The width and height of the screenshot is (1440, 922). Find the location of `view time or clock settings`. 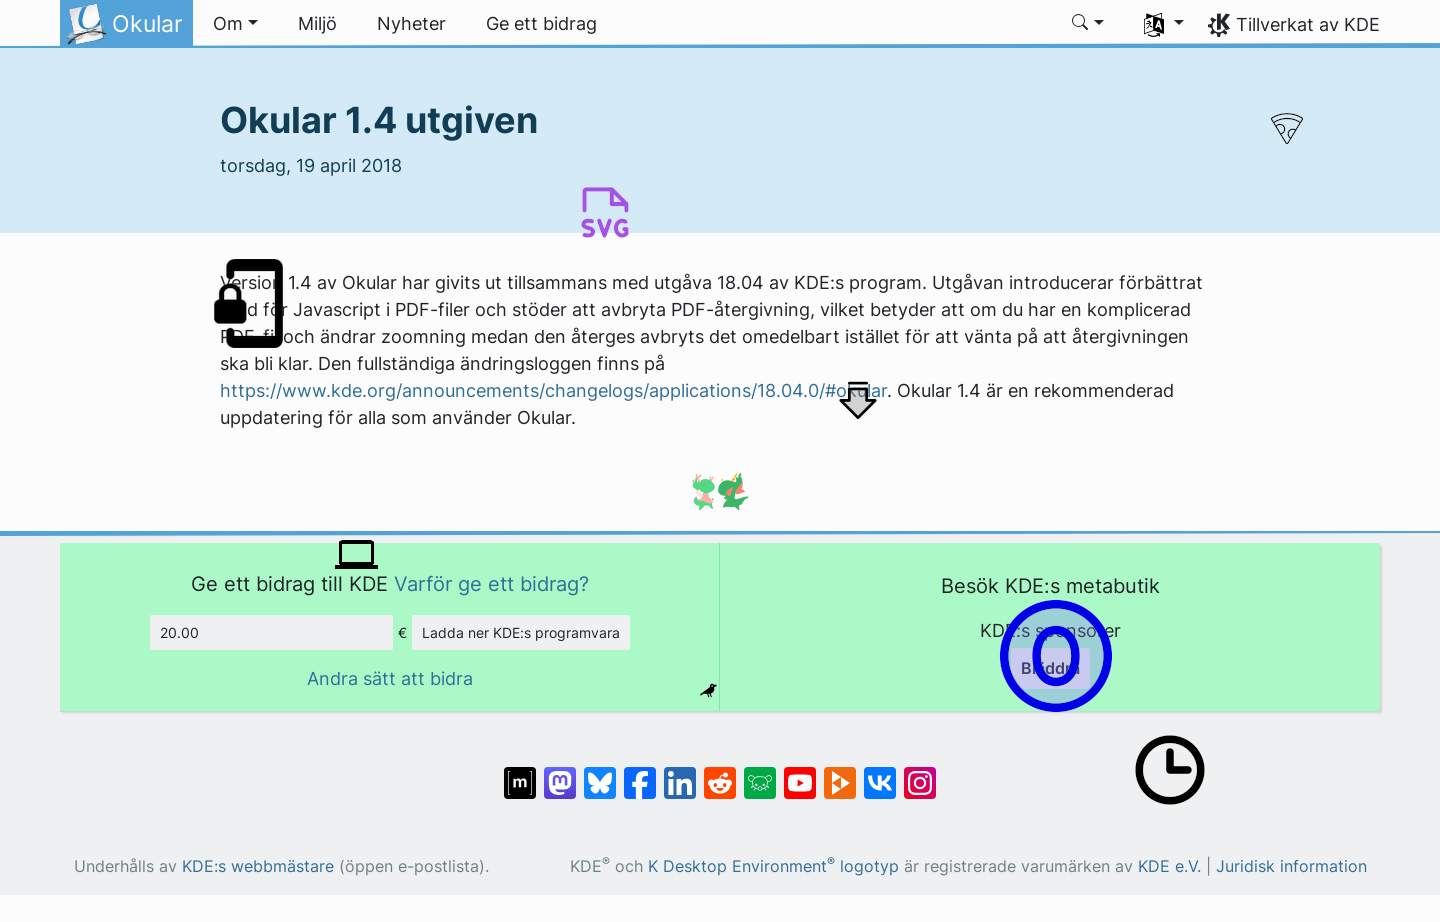

view time or clock settings is located at coordinates (1170, 770).